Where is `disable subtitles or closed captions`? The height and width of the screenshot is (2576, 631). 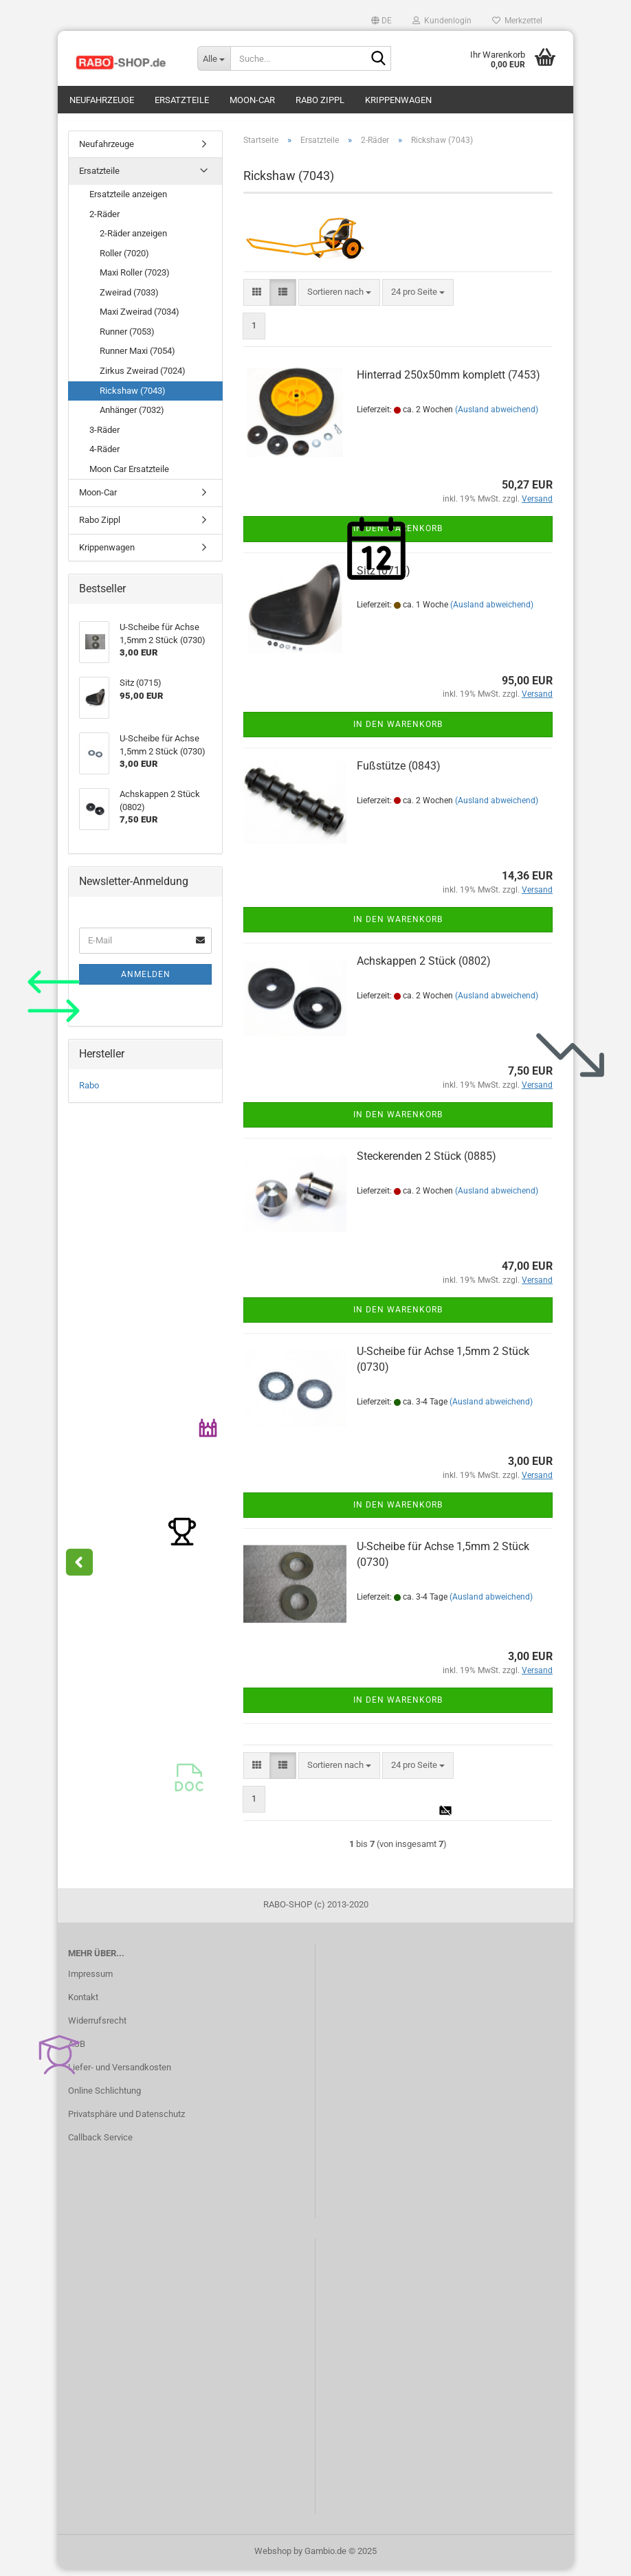
disable subtitles or closed captions is located at coordinates (445, 1811).